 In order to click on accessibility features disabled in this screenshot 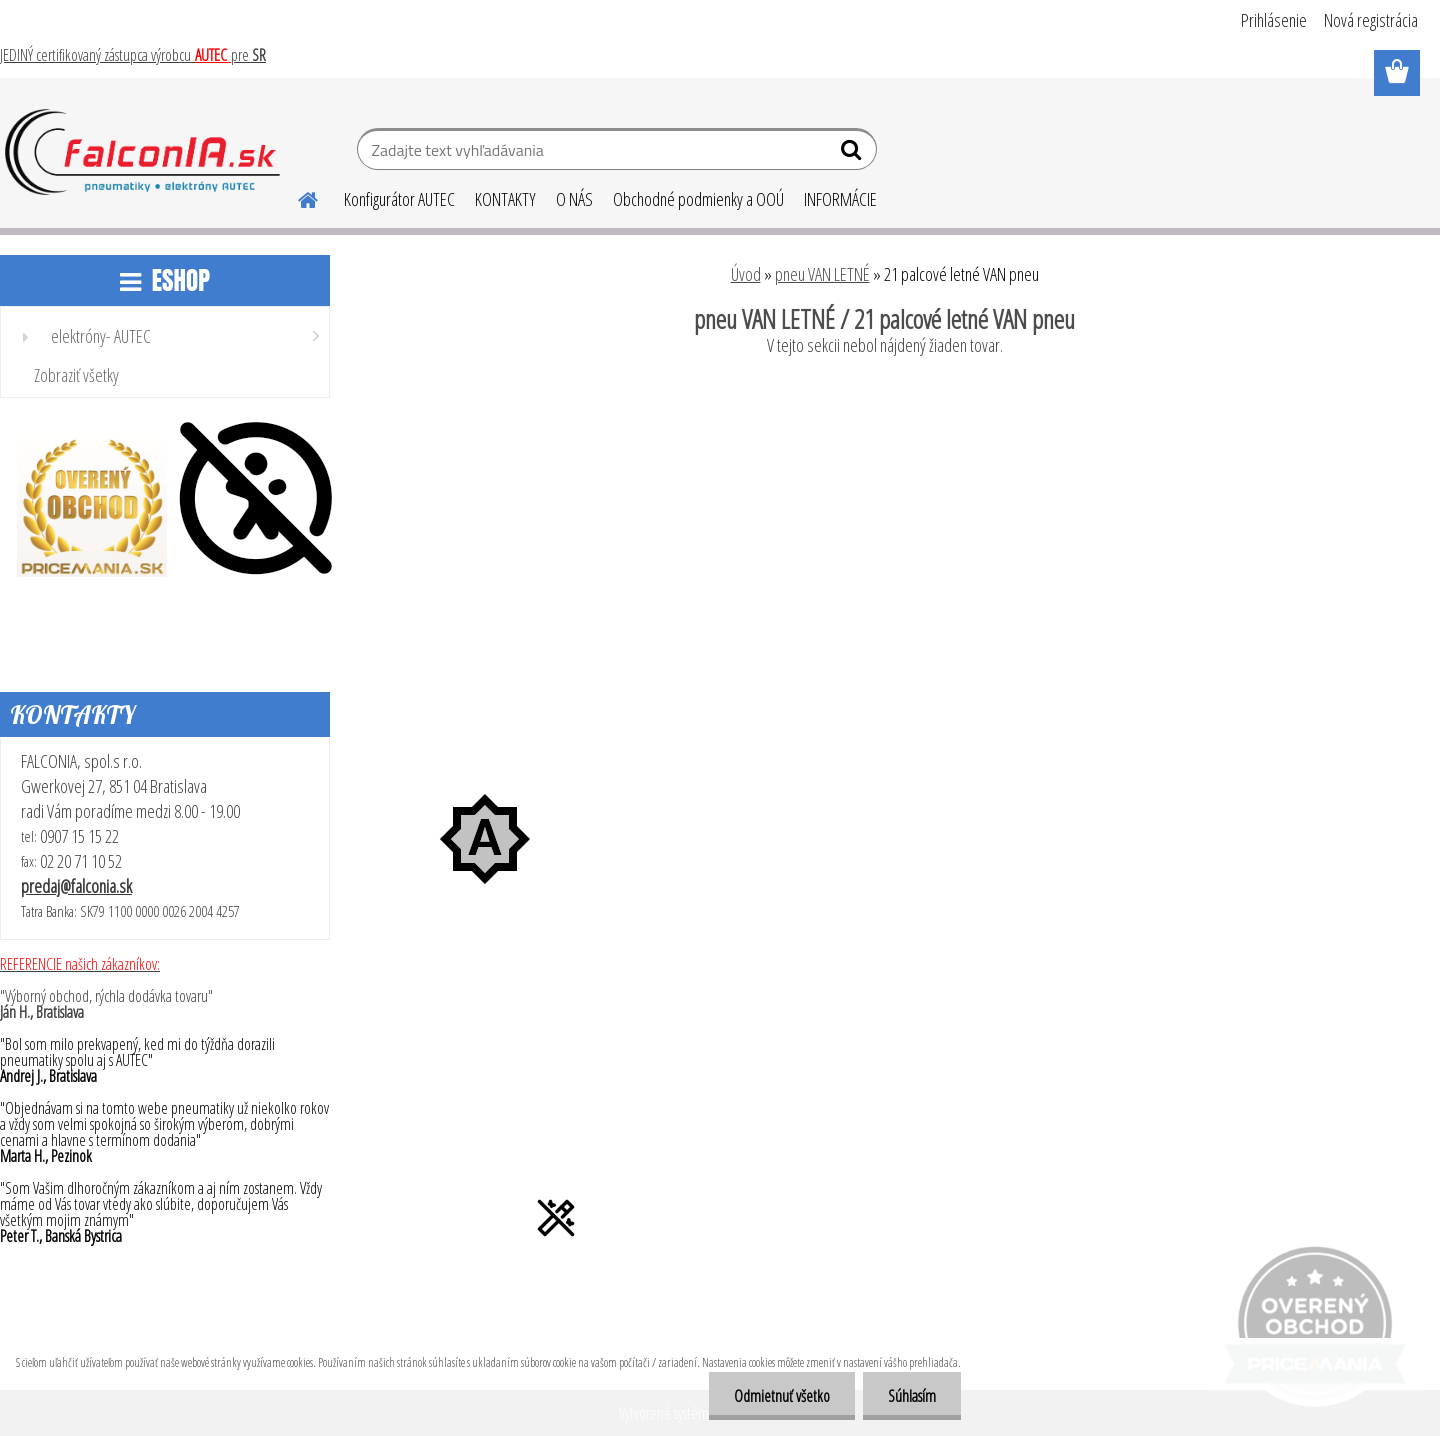, I will do `click(256, 498)`.